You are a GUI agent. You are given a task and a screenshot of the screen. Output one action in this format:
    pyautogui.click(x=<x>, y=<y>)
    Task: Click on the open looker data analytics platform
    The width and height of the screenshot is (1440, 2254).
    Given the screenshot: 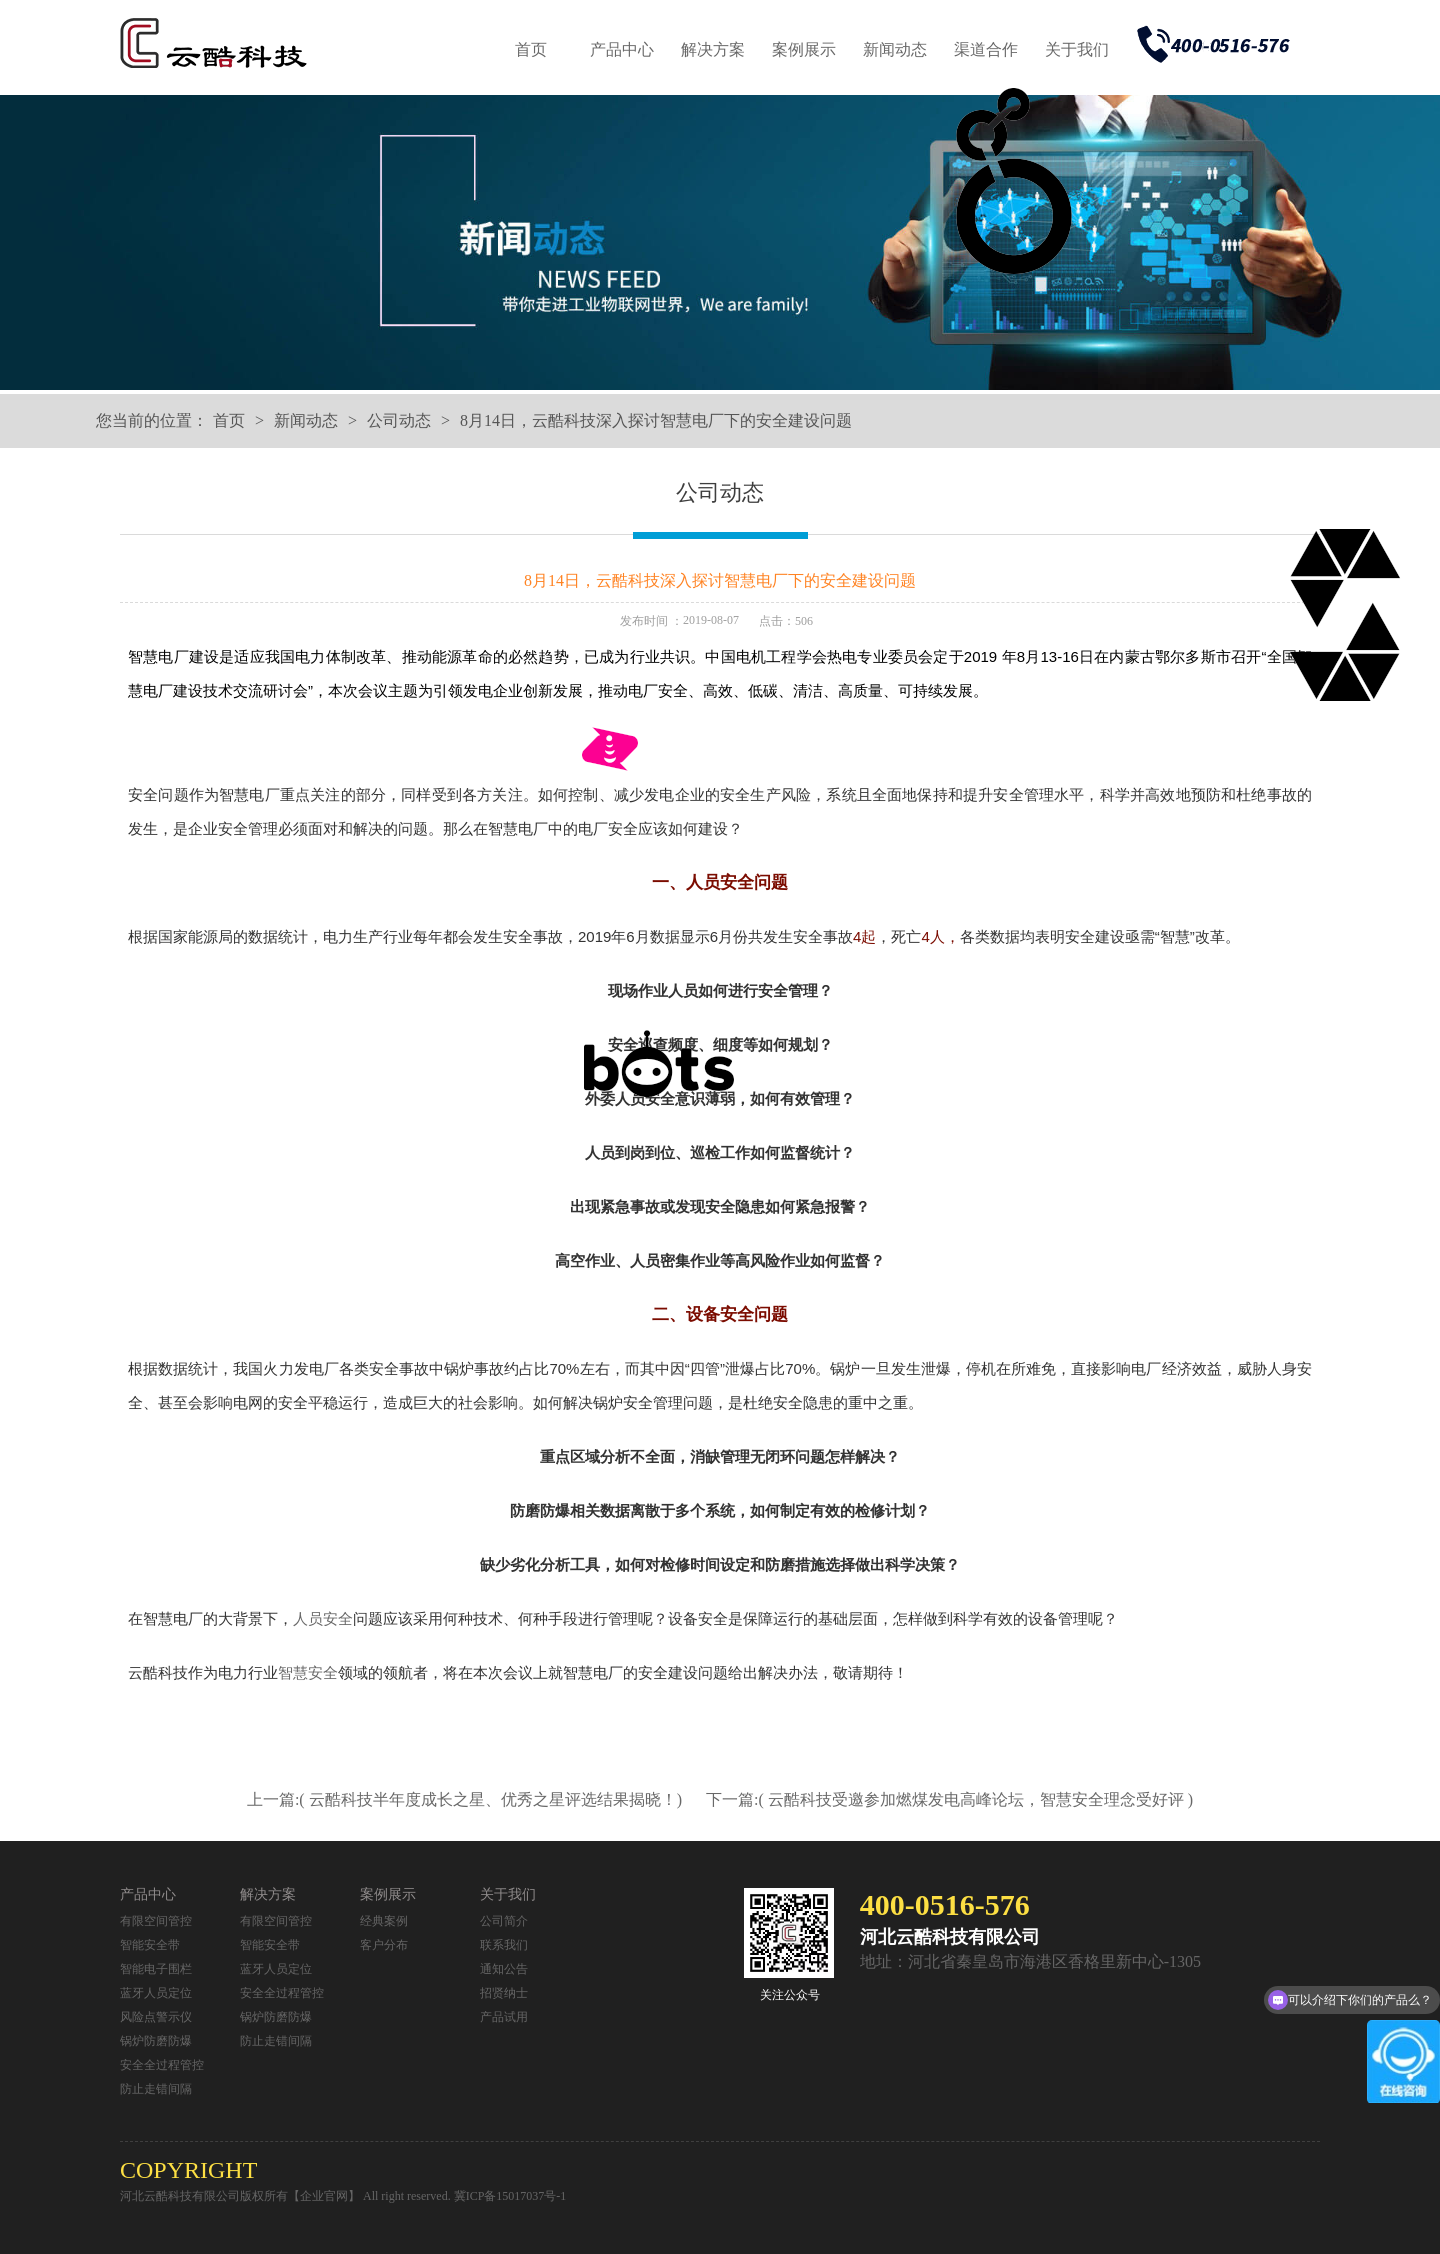 What is the action you would take?
    pyautogui.click(x=1014, y=181)
    